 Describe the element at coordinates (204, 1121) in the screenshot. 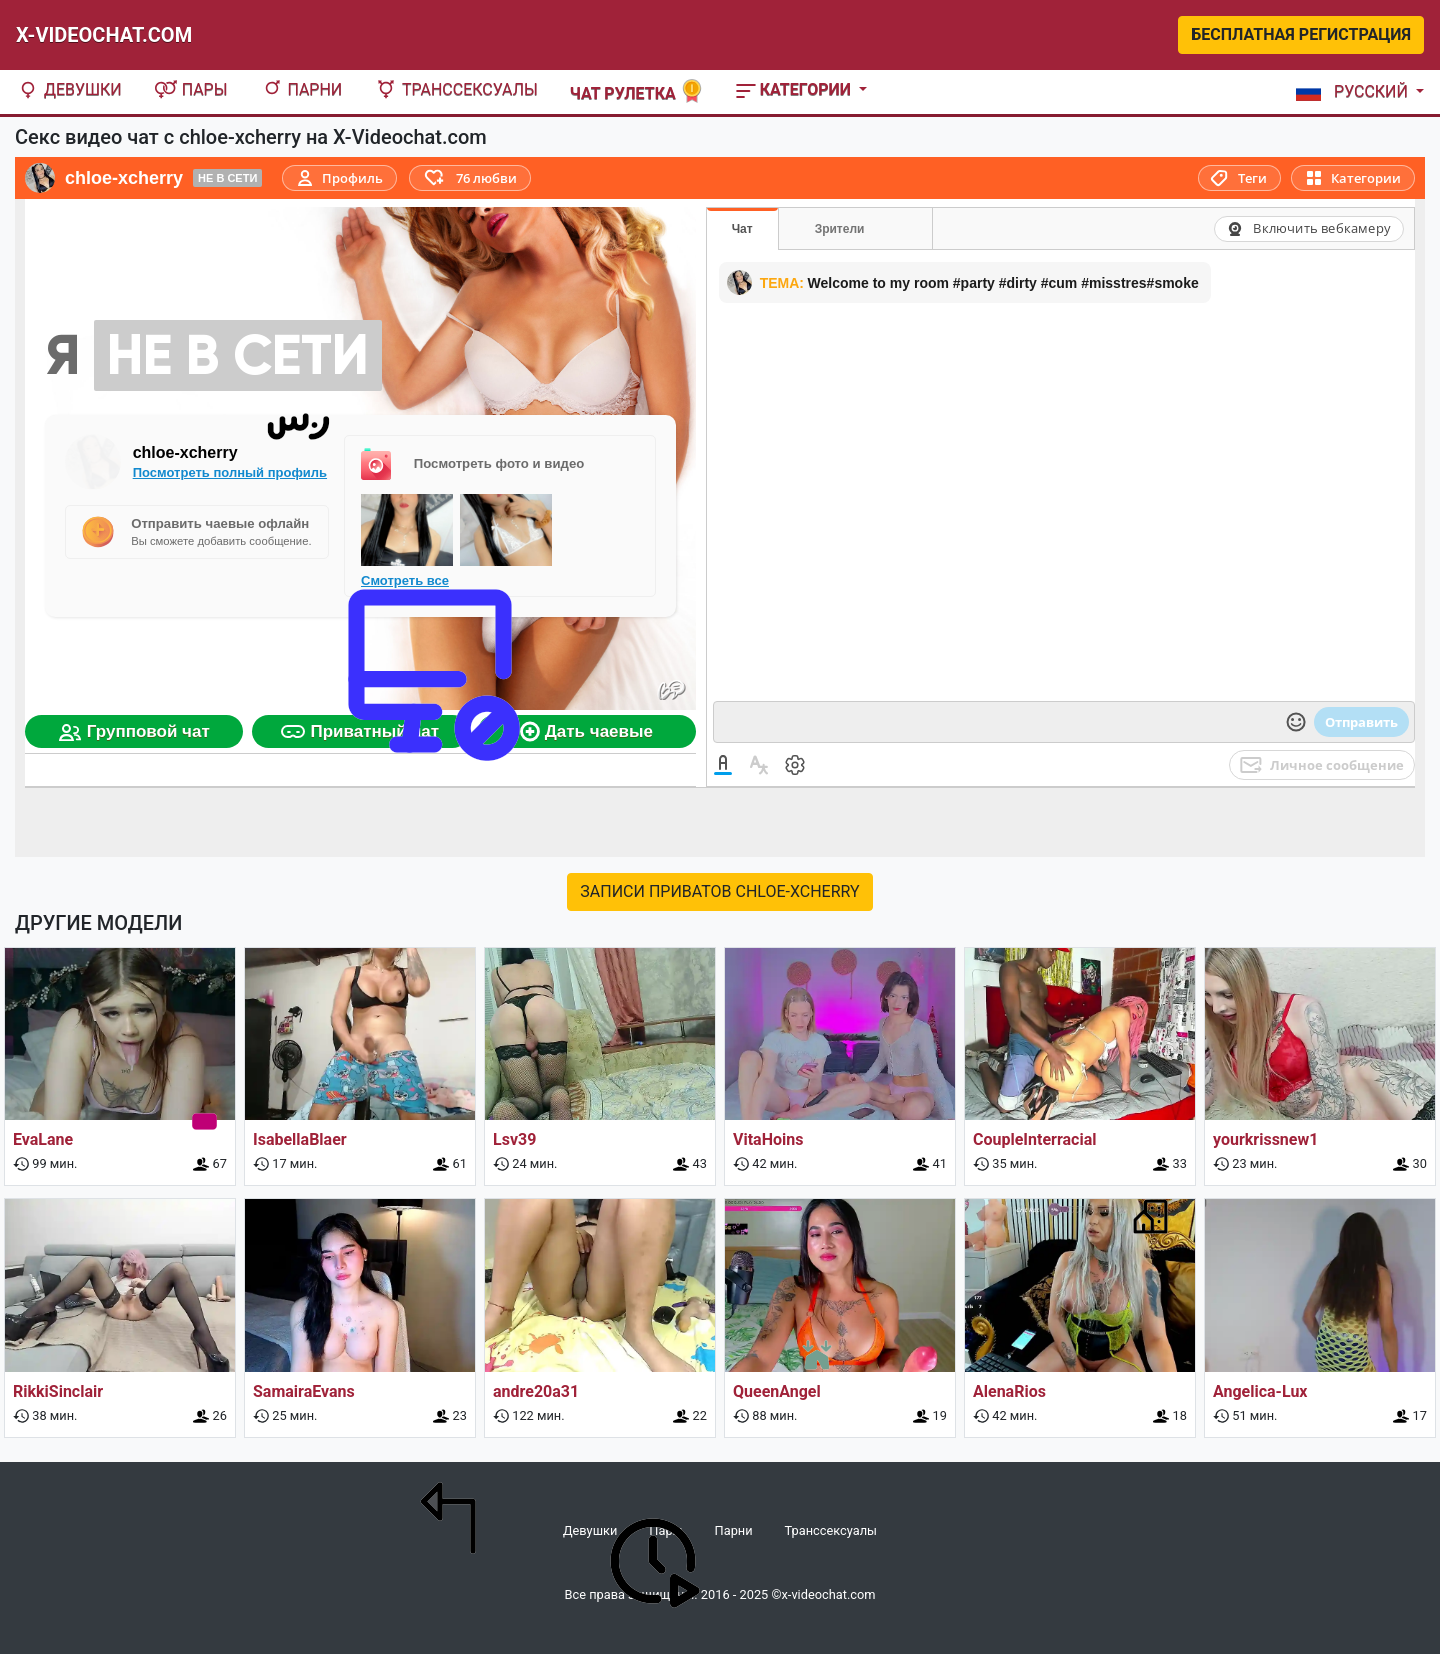

I see `set image crop to 3:2 aspect ratio` at that location.